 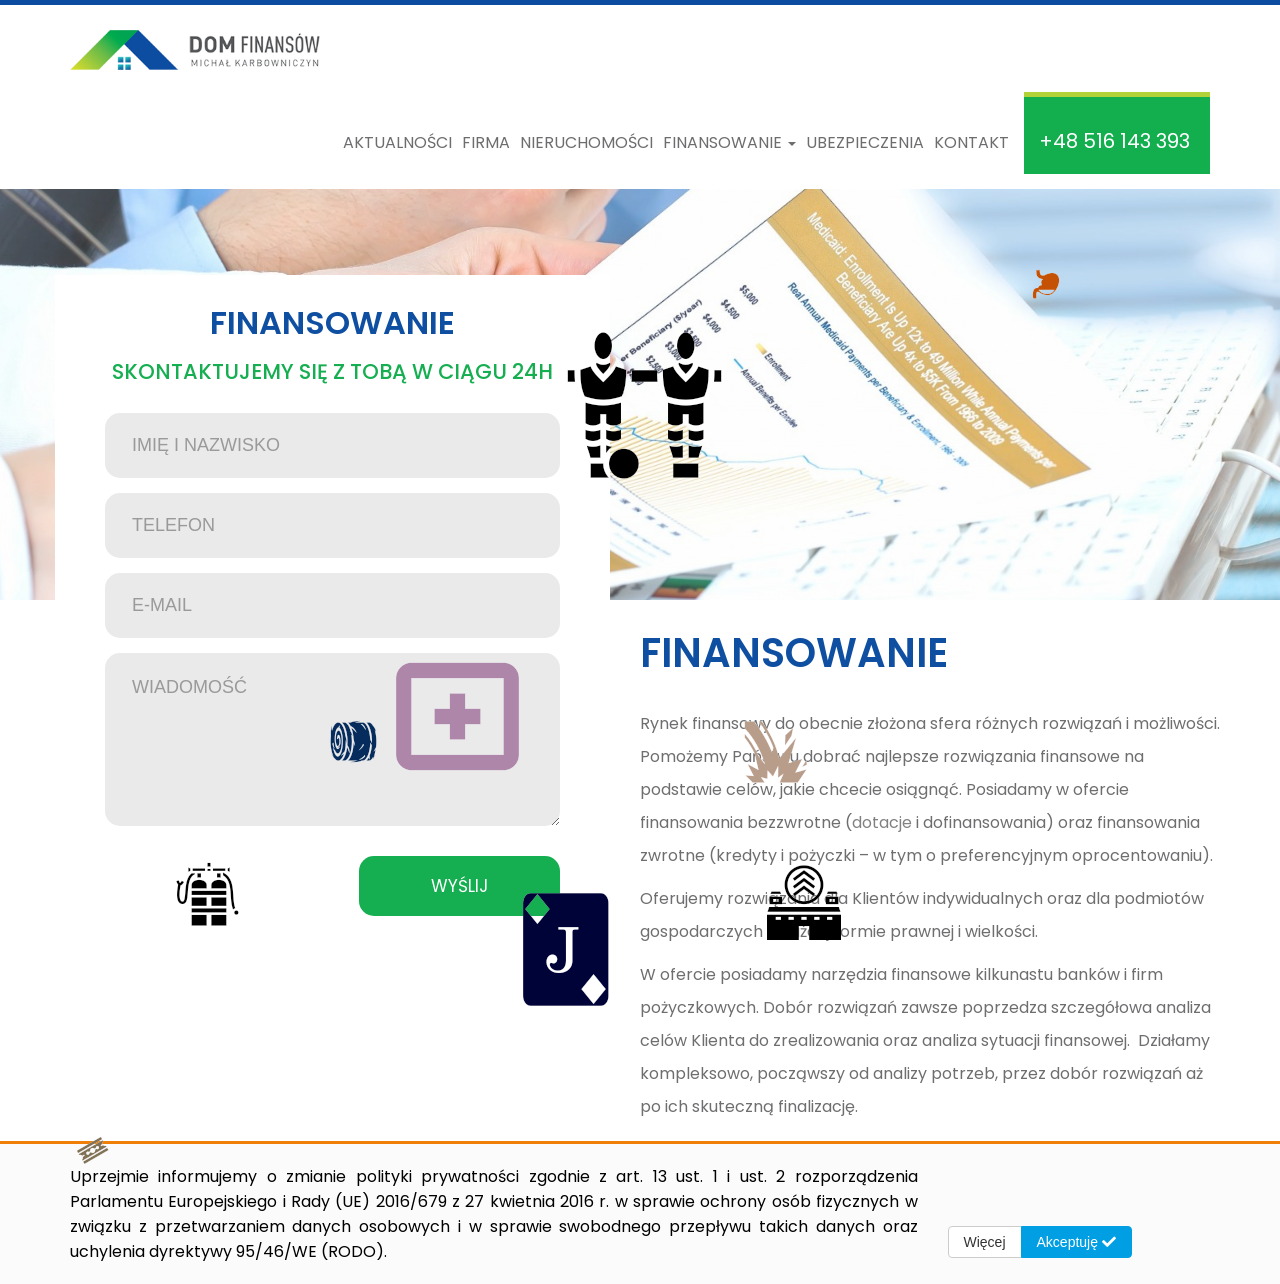 I want to click on hay bale resource in farming simulation game, so click(x=353, y=741).